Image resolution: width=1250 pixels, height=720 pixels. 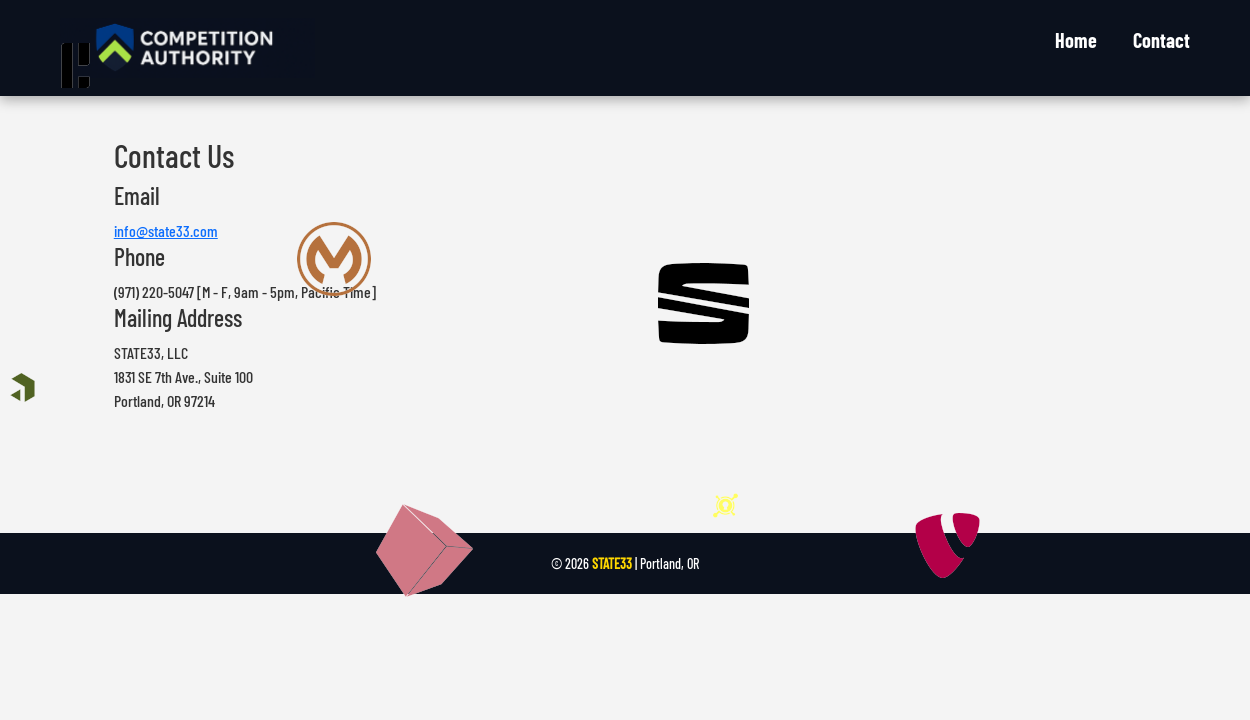 I want to click on keycdn content delivery network logo, so click(x=725, y=505).